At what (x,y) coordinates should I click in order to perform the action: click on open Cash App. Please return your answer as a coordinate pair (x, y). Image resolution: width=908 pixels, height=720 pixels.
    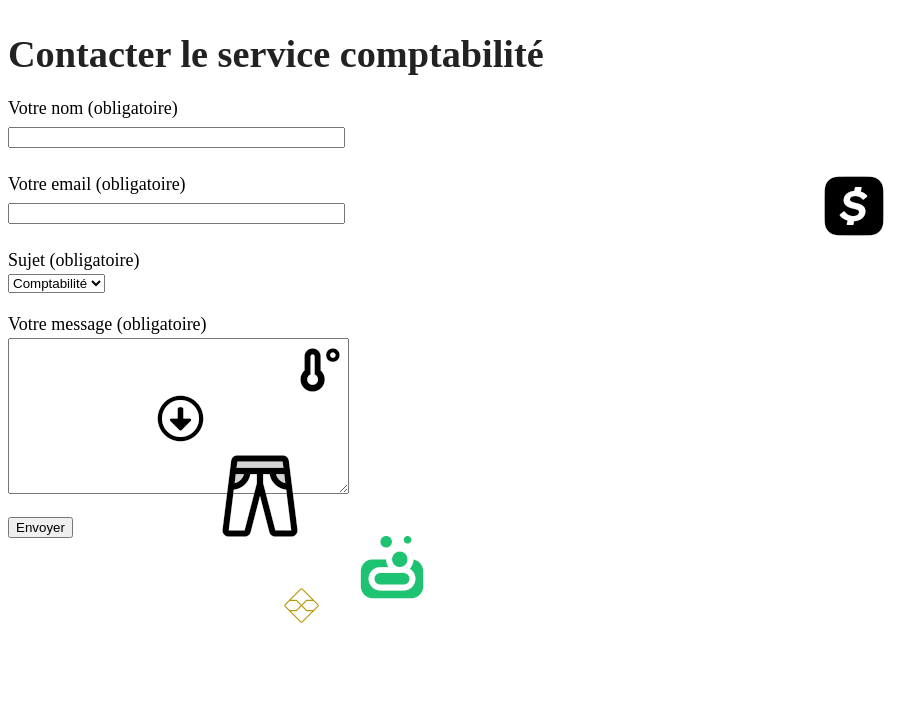
    Looking at the image, I should click on (854, 206).